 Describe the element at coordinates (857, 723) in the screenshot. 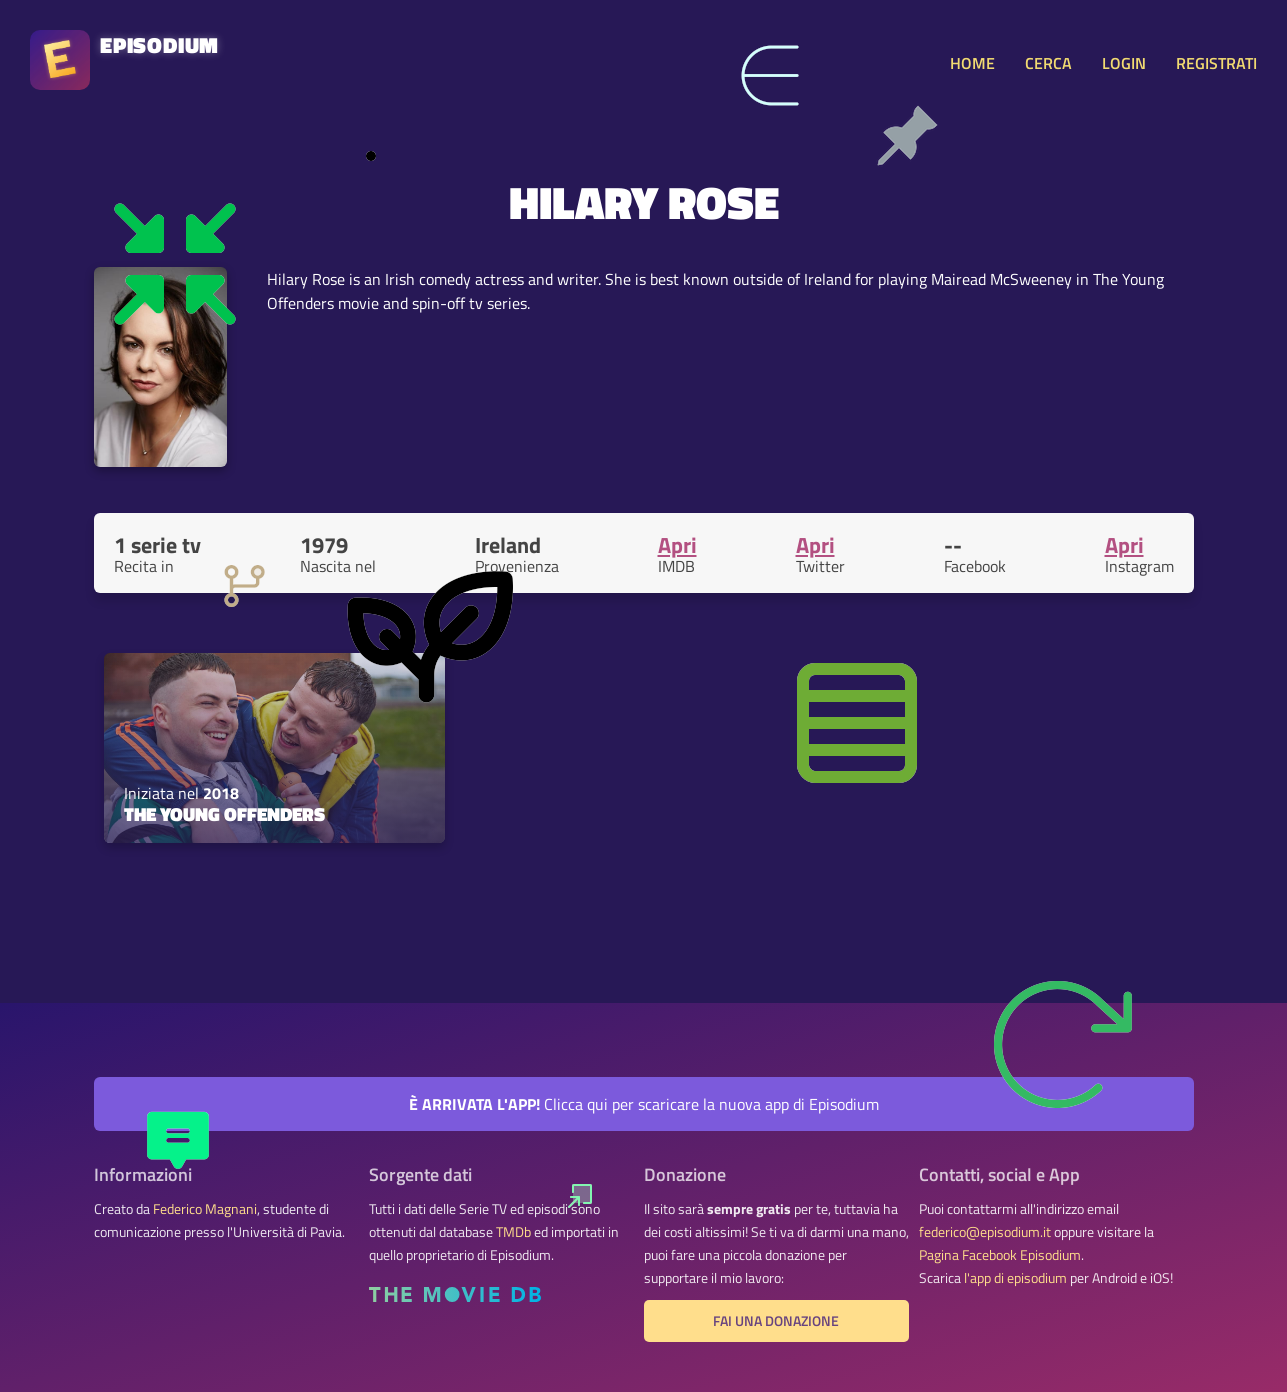

I see `switch to list view` at that location.